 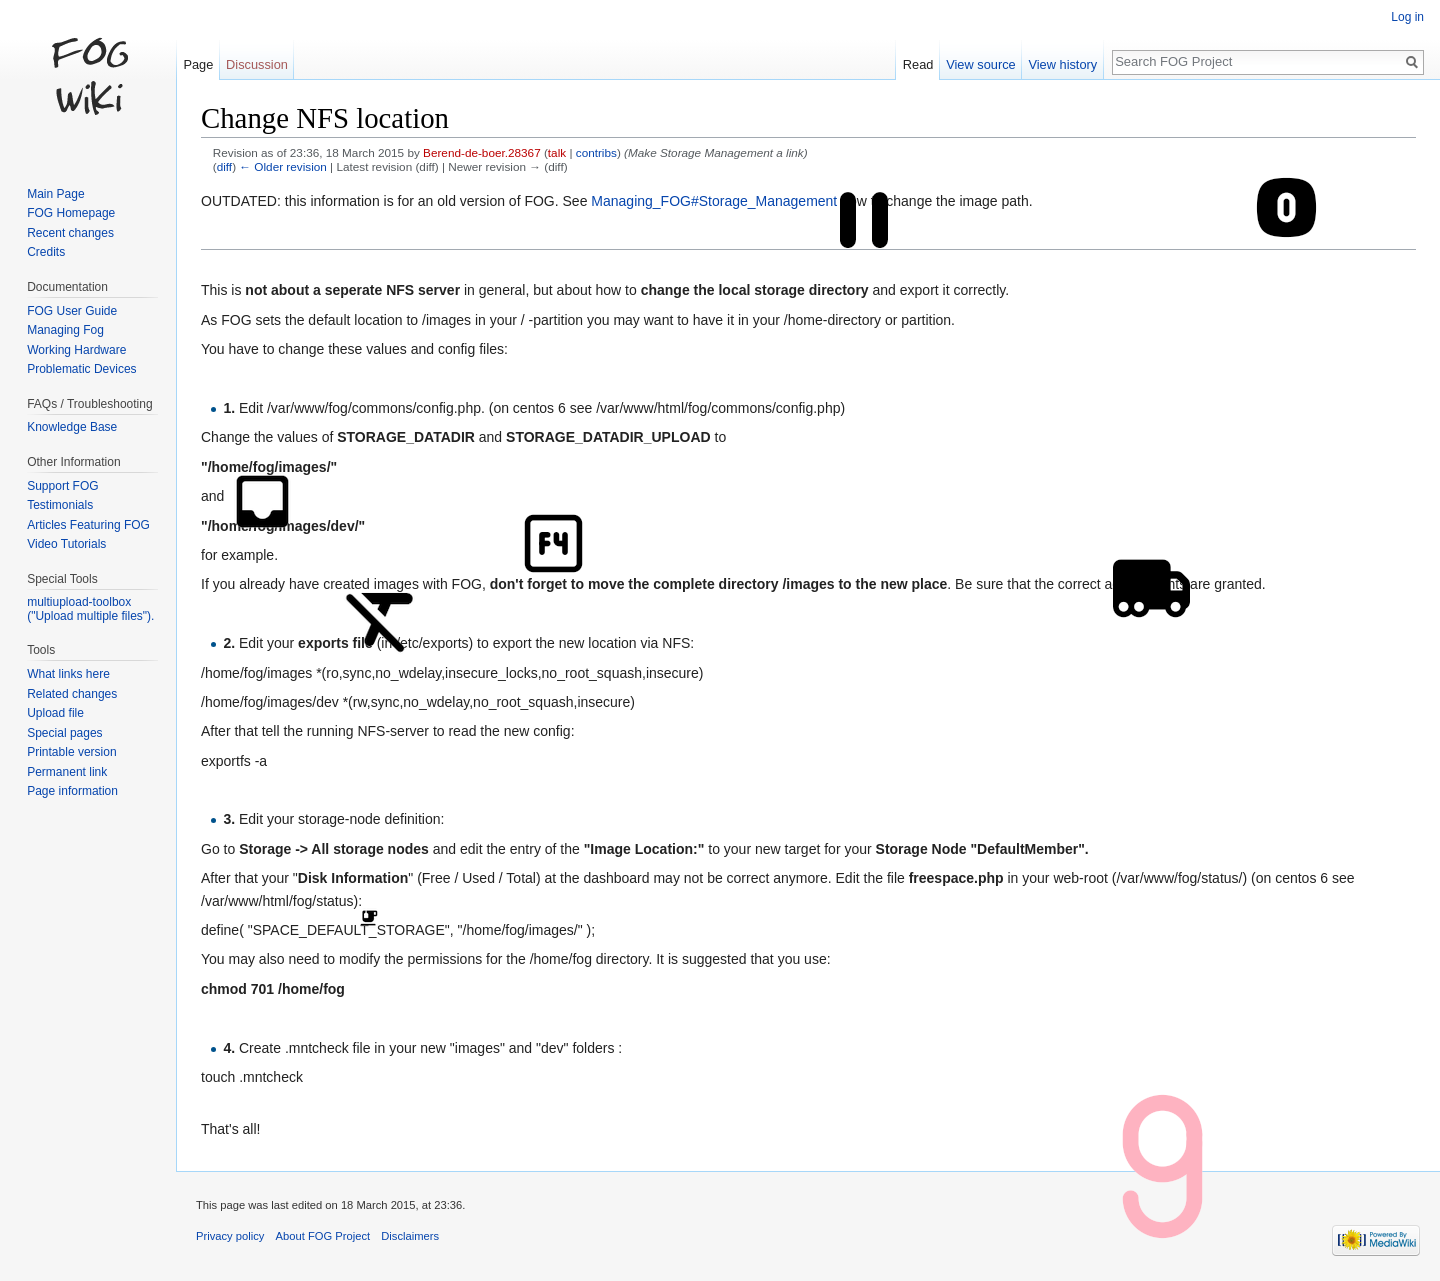 I want to click on pause media playback, so click(x=864, y=220).